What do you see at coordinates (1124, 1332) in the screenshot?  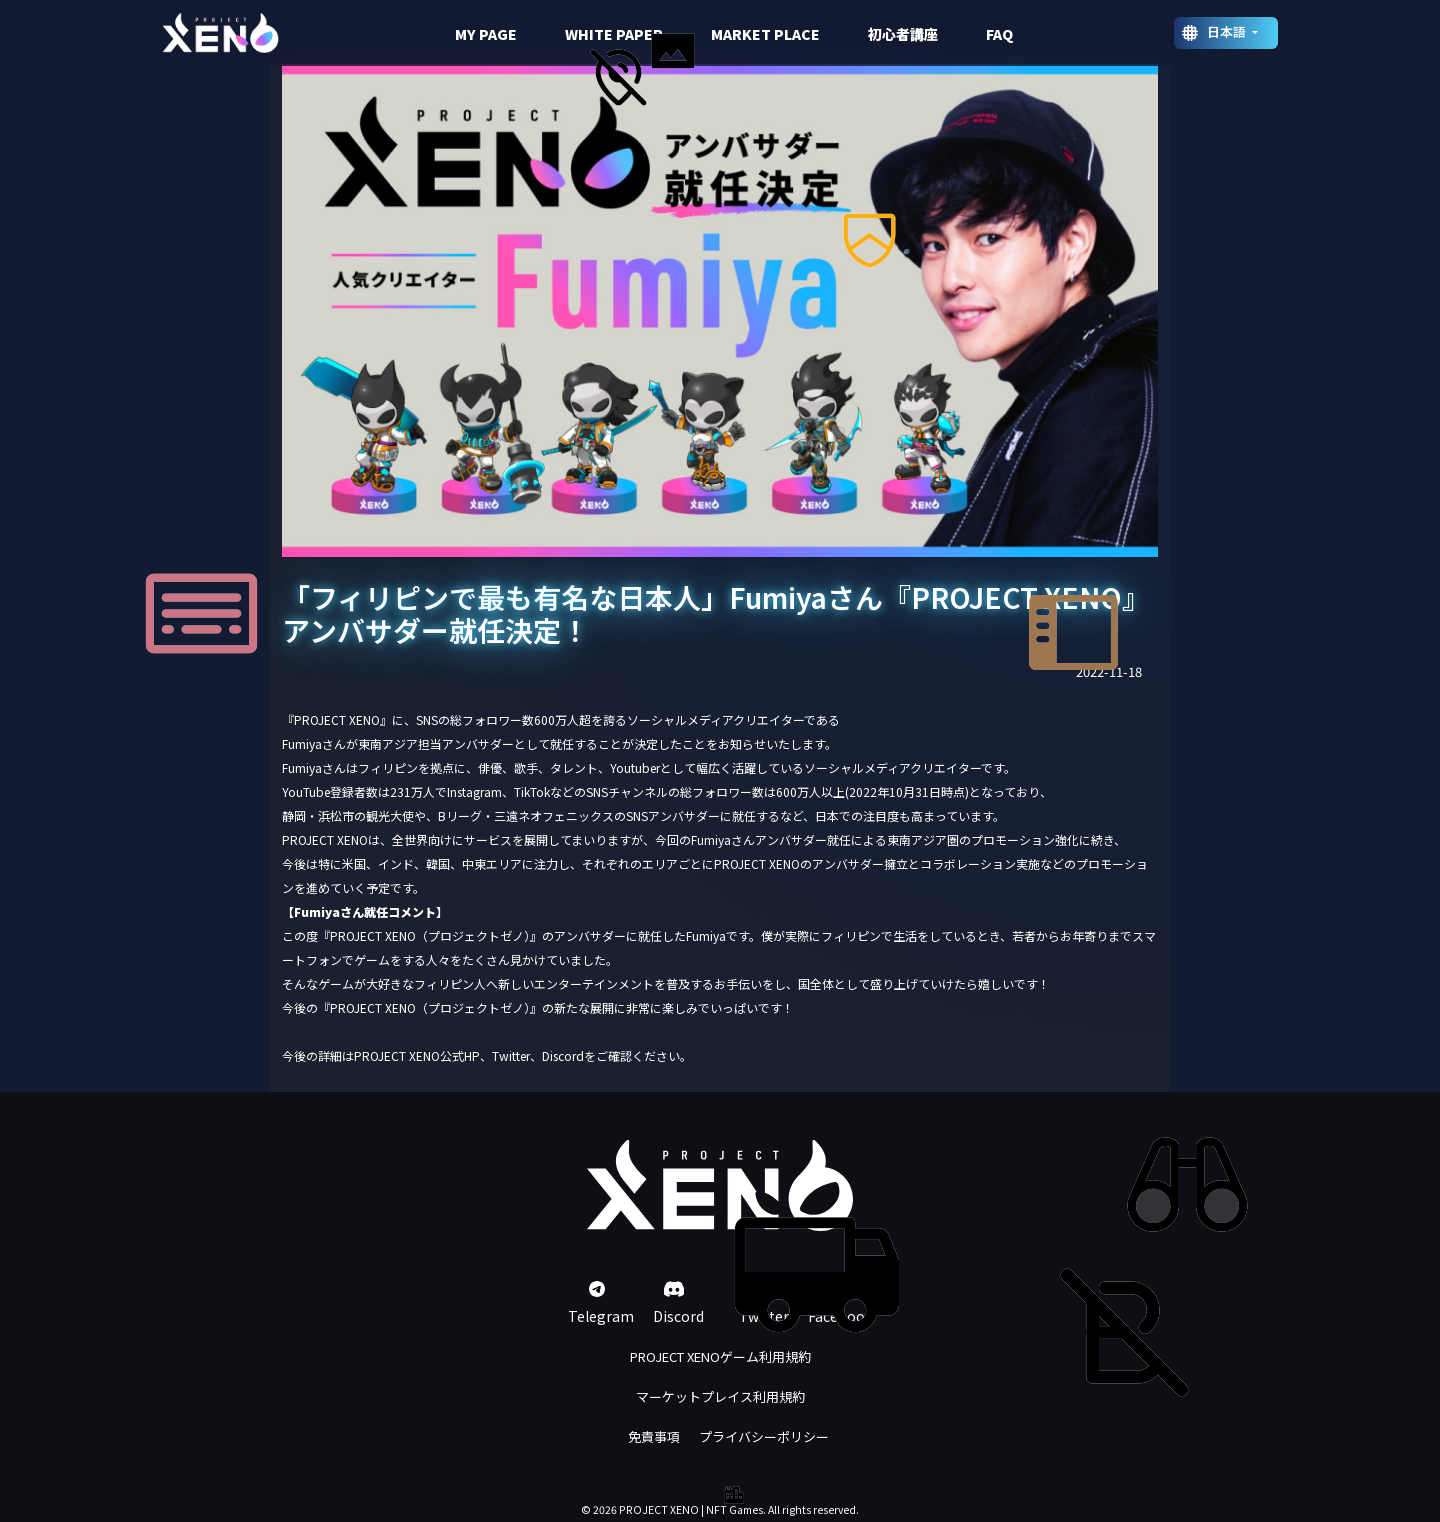 I see `disable bold text formatting` at bounding box center [1124, 1332].